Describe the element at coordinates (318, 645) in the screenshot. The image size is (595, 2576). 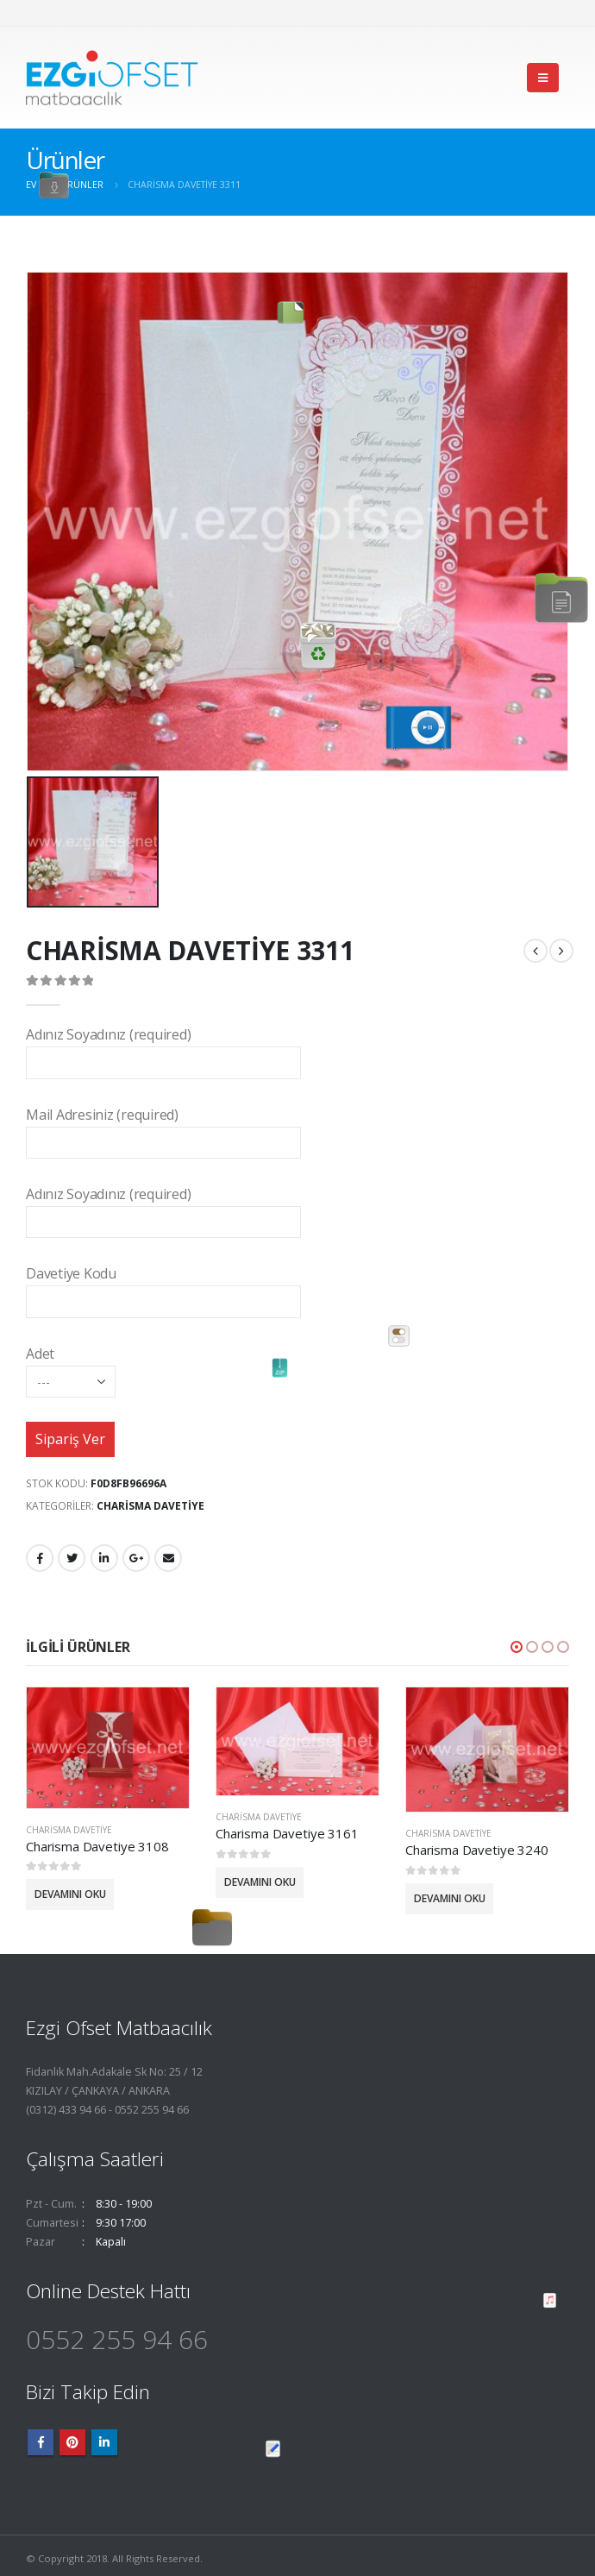
I see `view deleted files in trash` at that location.